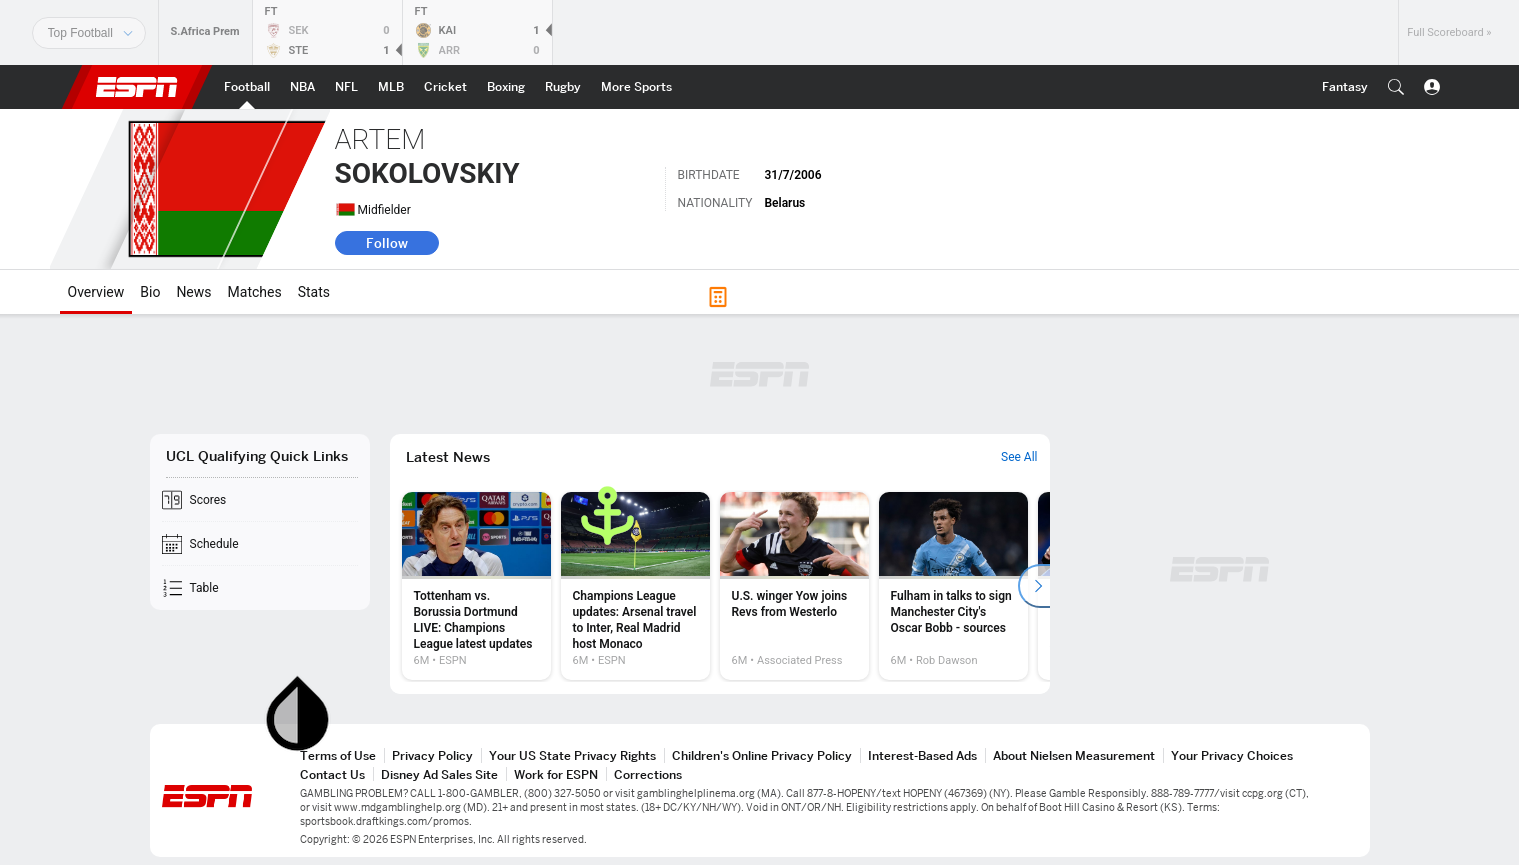  What do you see at coordinates (297, 713) in the screenshot?
I see `toggle color inversion or dark mode` at bounding box center [297, 713].